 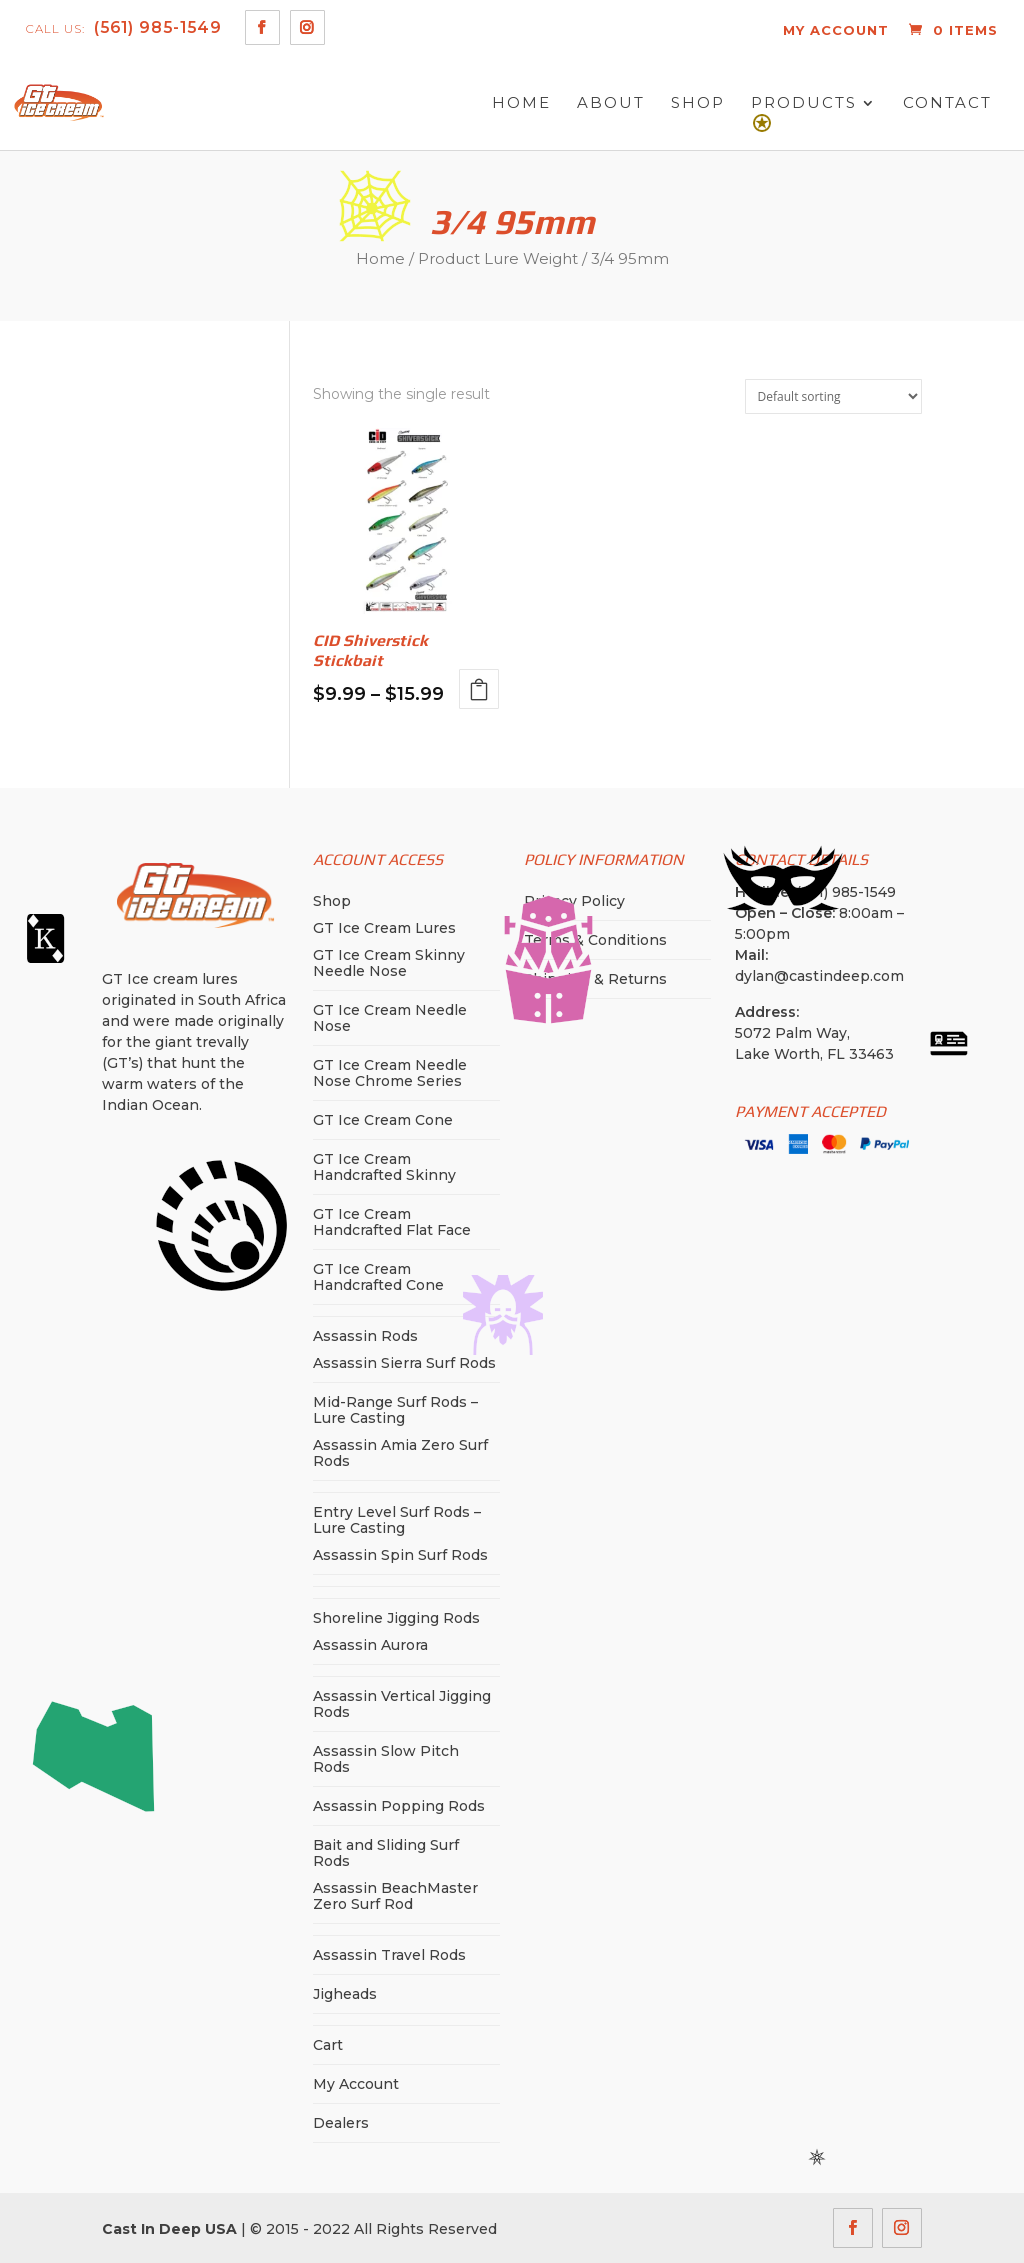 What do you see at coordinates (548, 959) in the screenshot?
I see `select metal golem character or unit` at bounding box center [548, 959].